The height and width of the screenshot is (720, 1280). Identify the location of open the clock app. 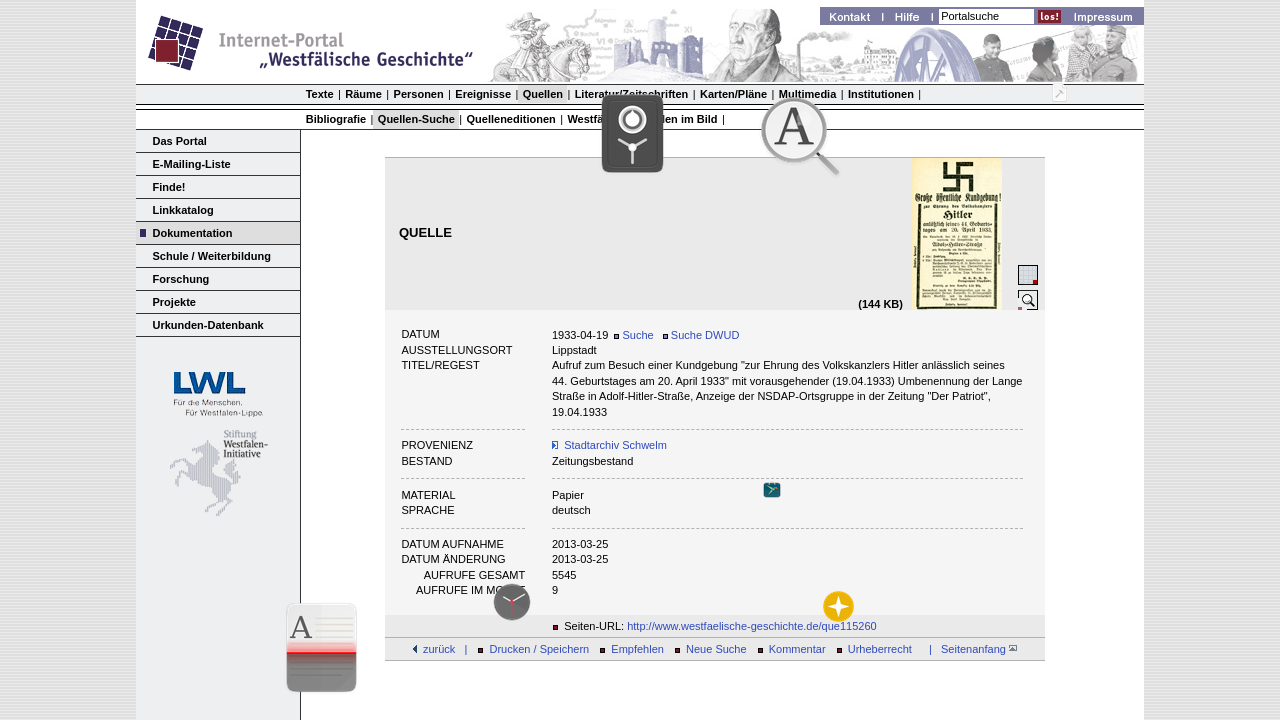
(512, 602).